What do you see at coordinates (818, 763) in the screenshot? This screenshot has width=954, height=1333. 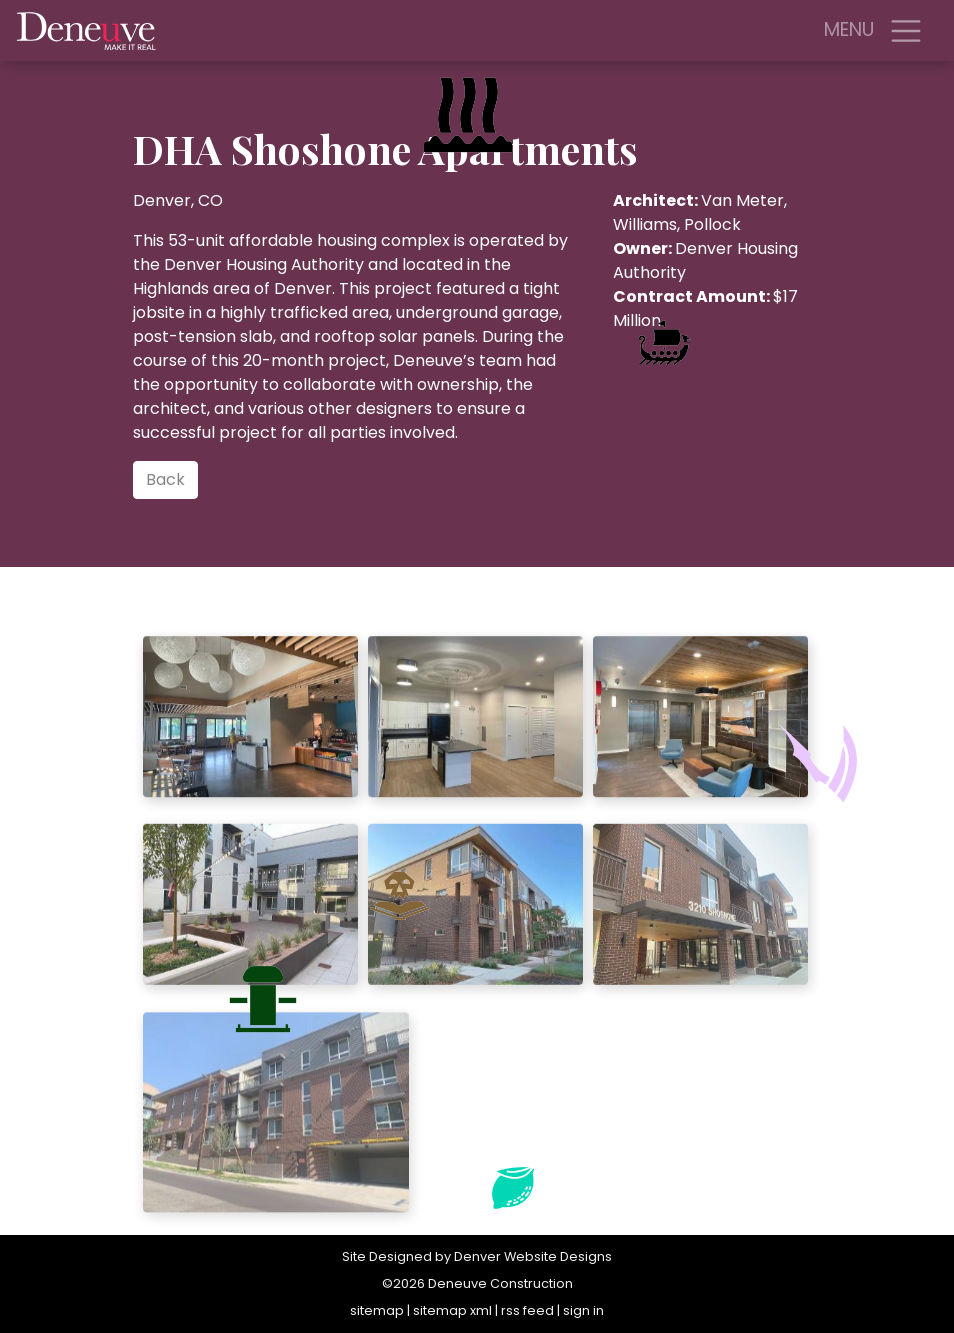 I see `indicates a tearing or ripping action in gameplay` at bounding box center [818, 763].